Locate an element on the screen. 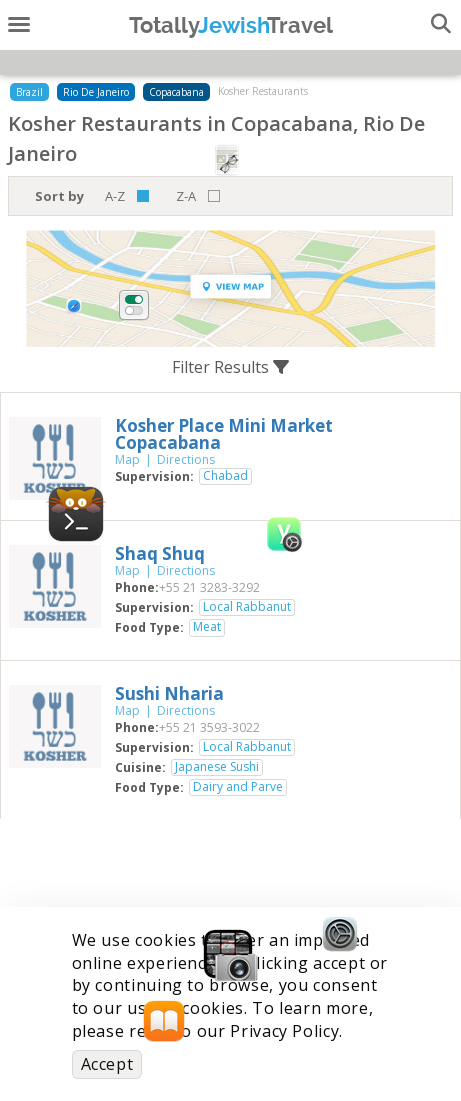 The height and width of the screenshot is (1101, 461). open system settings is located at coordinates (340, 934).